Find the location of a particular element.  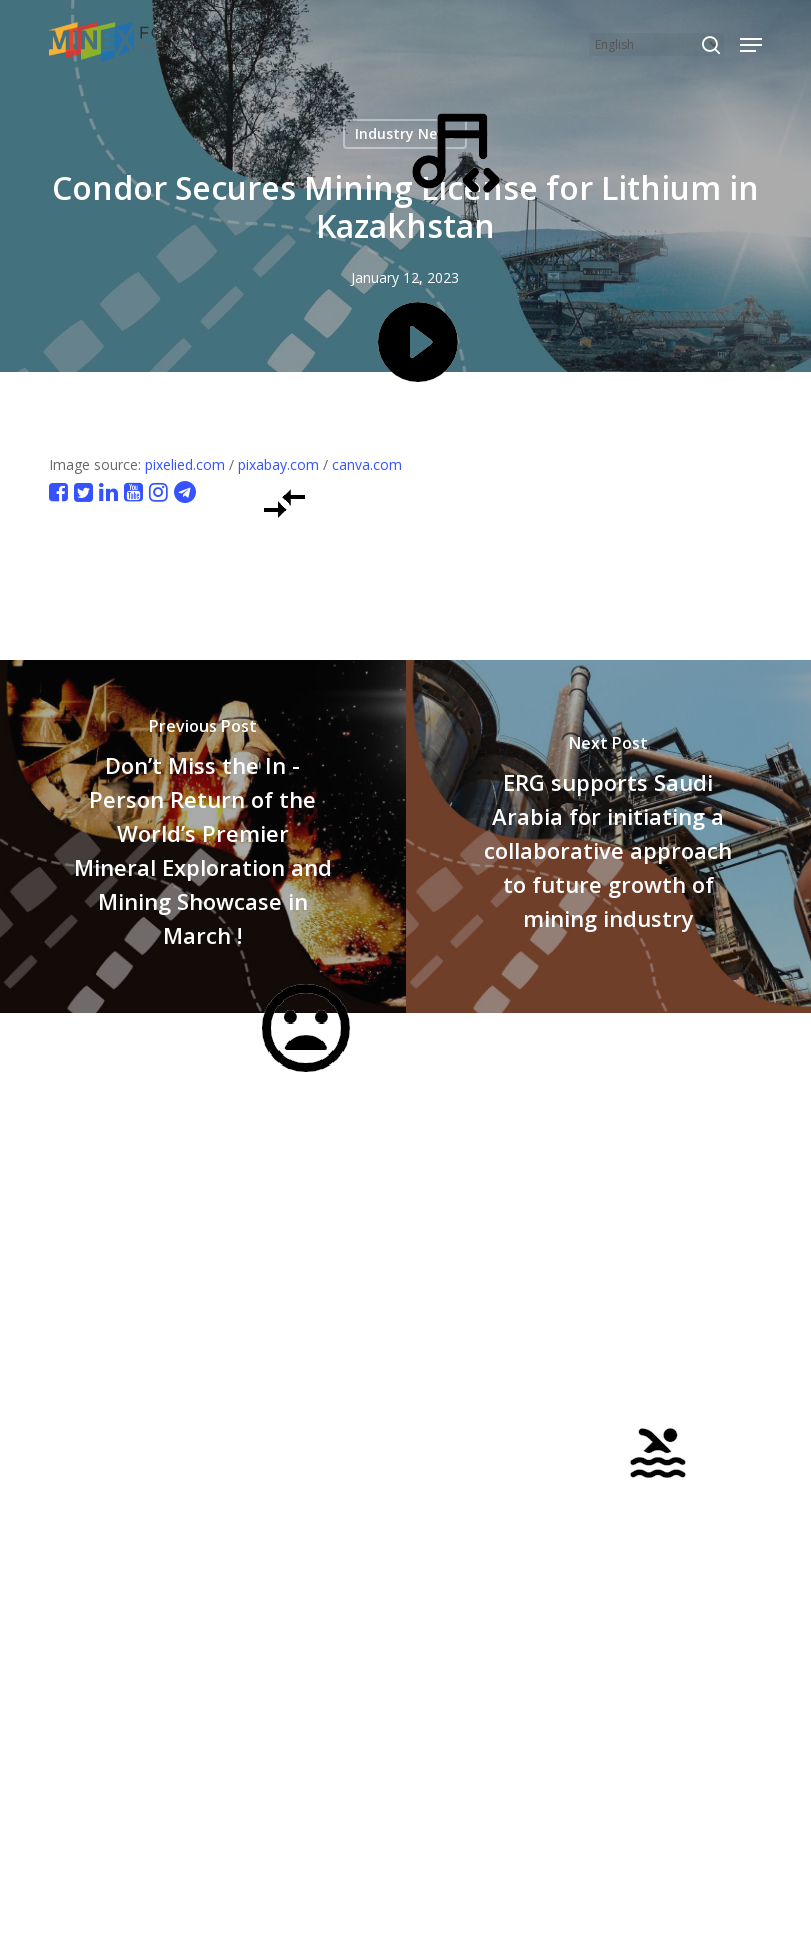

indicate a negative mood or feeling is located at coordinates (306, 1028).